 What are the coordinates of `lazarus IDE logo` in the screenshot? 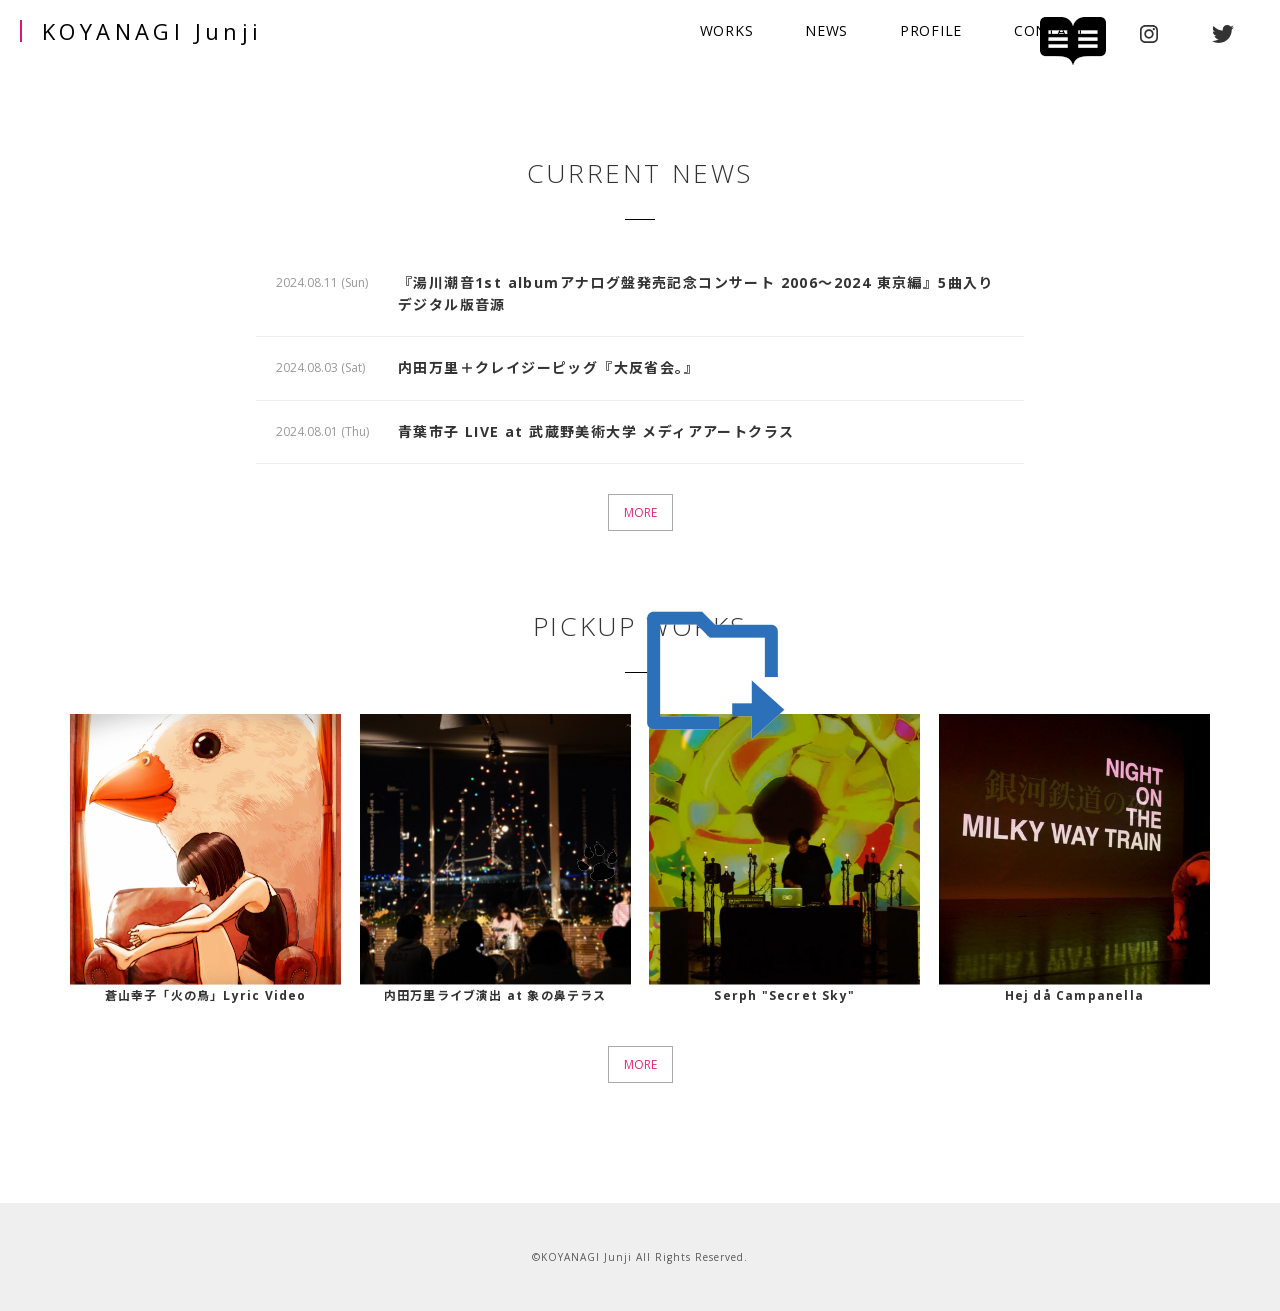 It's located at (597, 861).